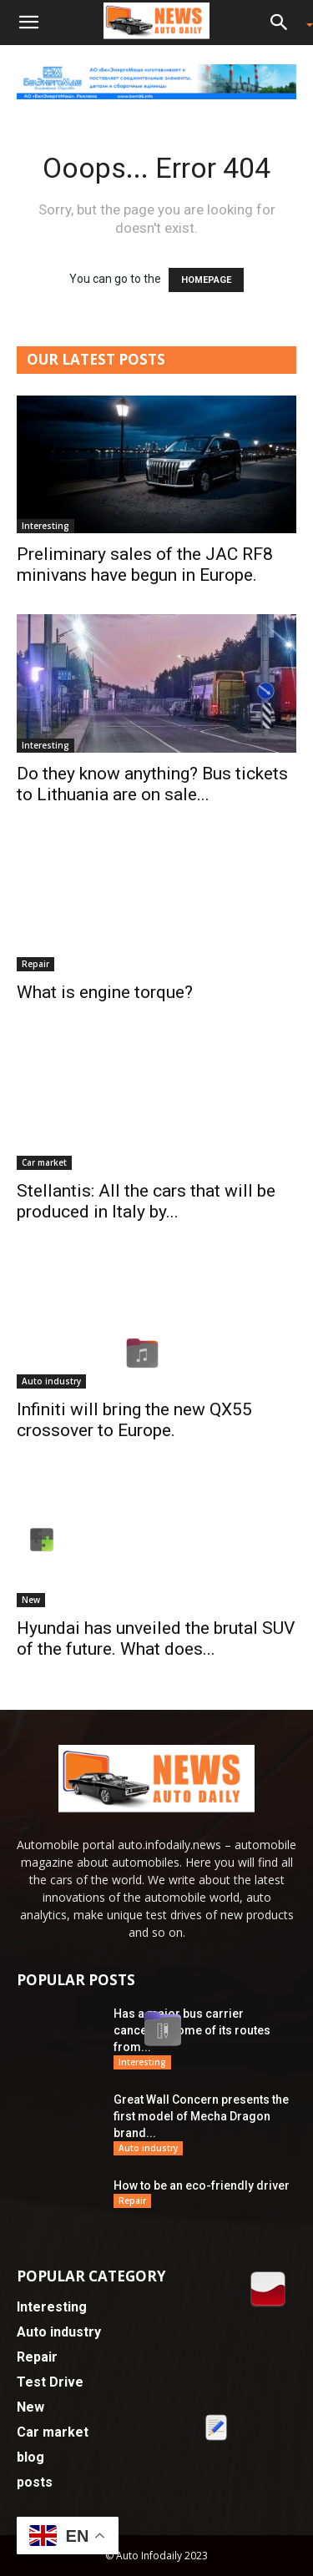  I want to click on open the text editor application, so click(216, 2427).